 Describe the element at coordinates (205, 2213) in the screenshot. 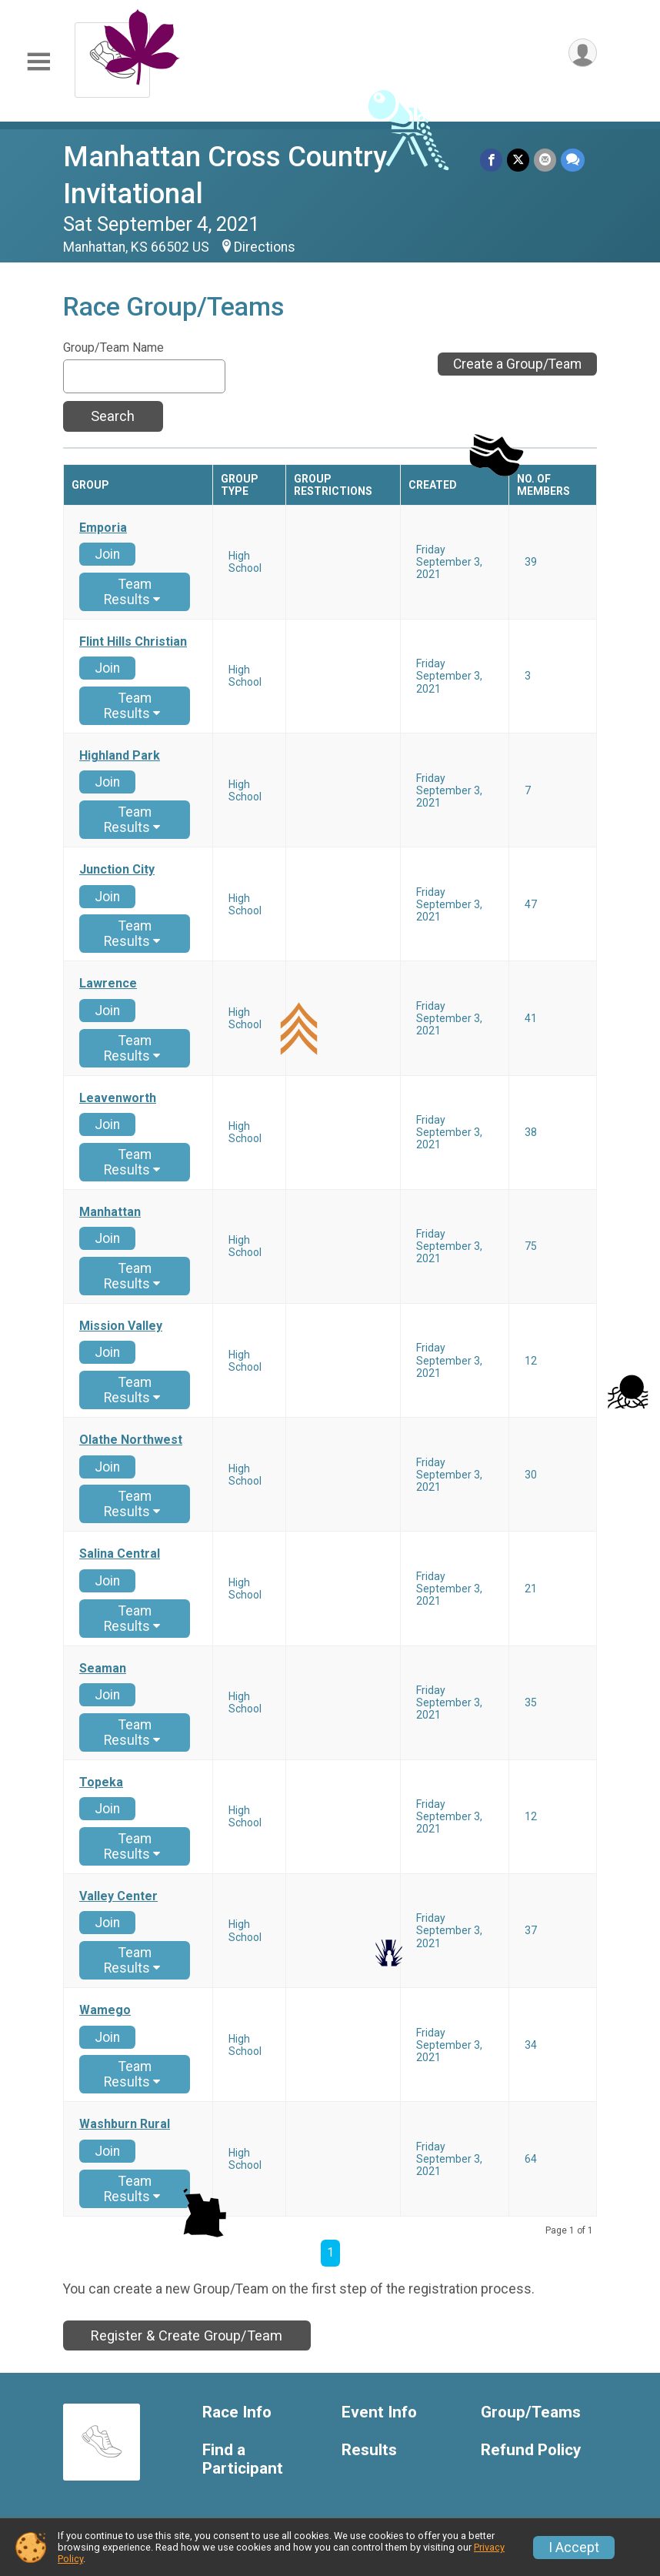

I see `select Angola as your country or region` at that location.